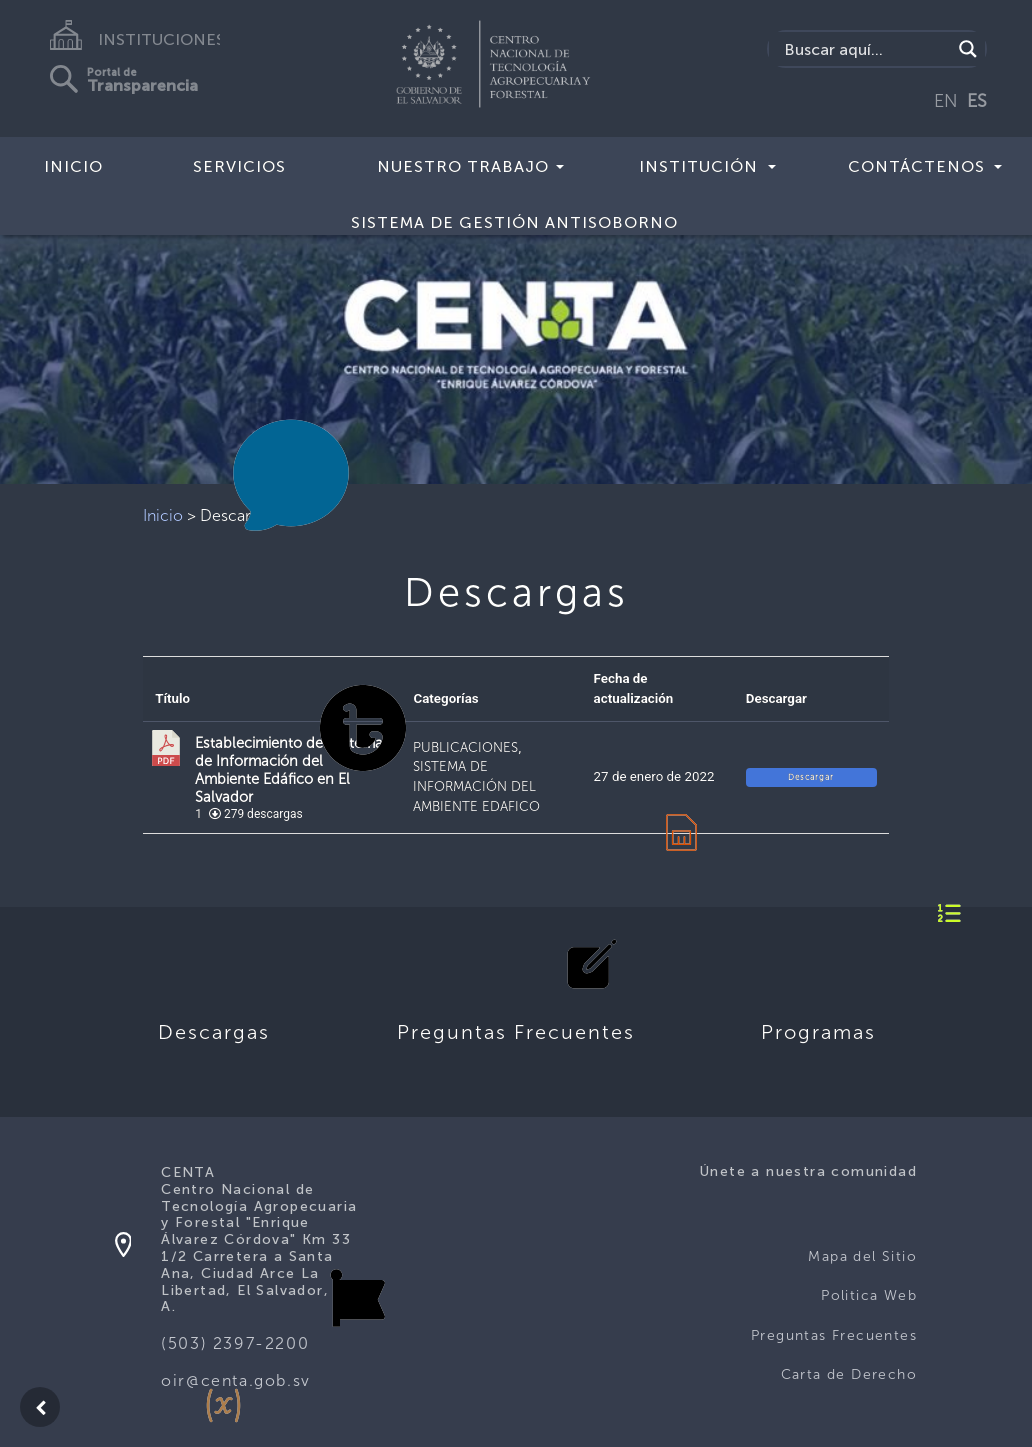 The width and height of the screenshot is (1032, 1447). What do you see at coordinates (681, 832) in the screenshot?
I see `manage sim card settings` at bounding box center [681, 832].